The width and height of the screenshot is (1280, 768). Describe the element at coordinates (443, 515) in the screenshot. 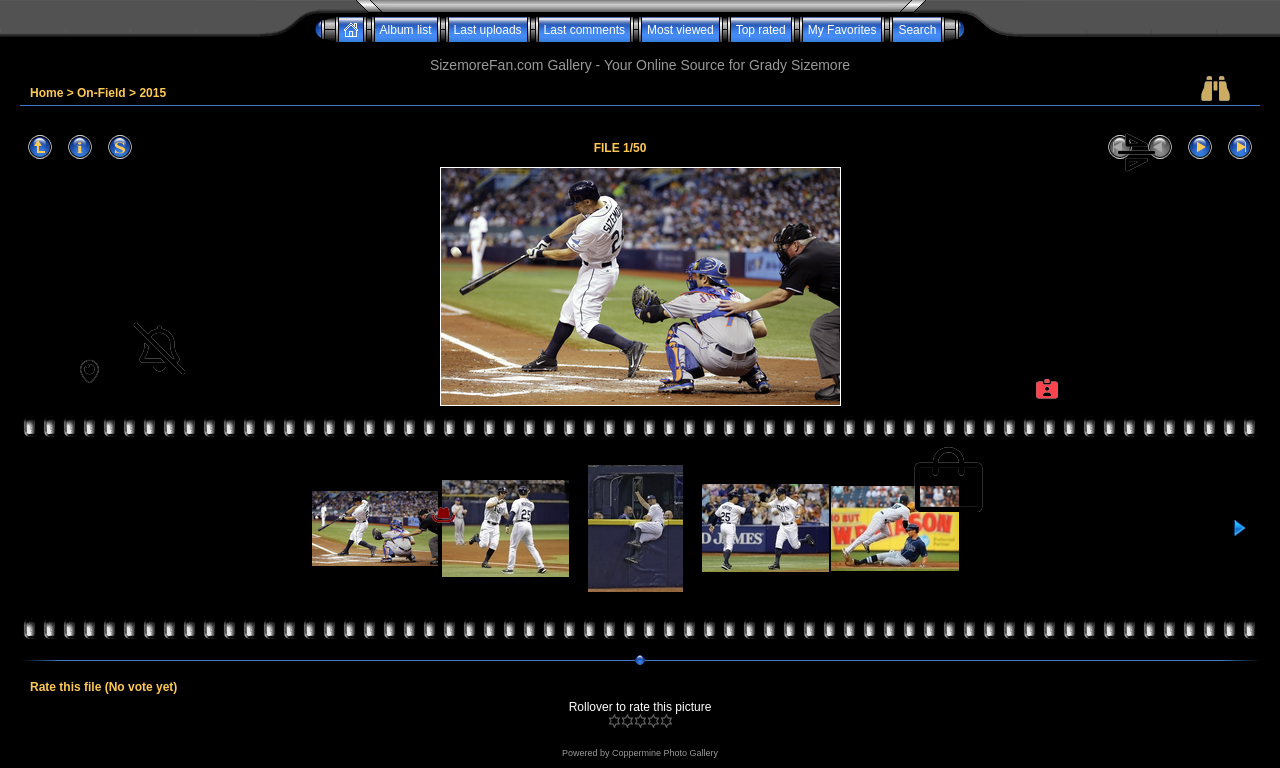

I see `select western or country theme` at that location.